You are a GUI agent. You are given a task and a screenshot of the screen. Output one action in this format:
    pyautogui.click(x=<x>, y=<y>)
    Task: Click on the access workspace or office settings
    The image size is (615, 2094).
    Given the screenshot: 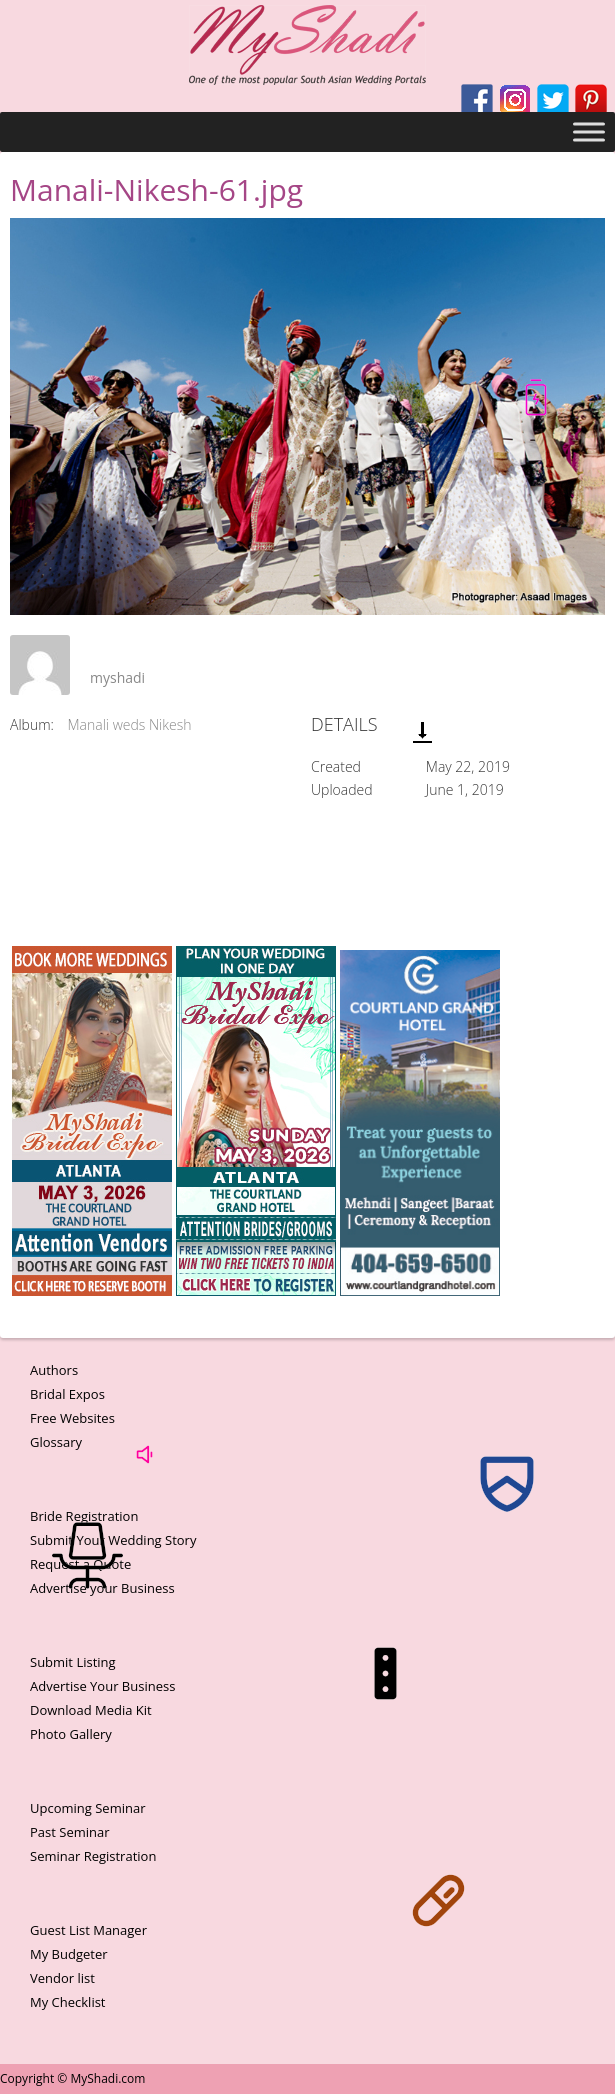 What is the action you would take?
    pyautogui.click(x=87, y=1555)
    